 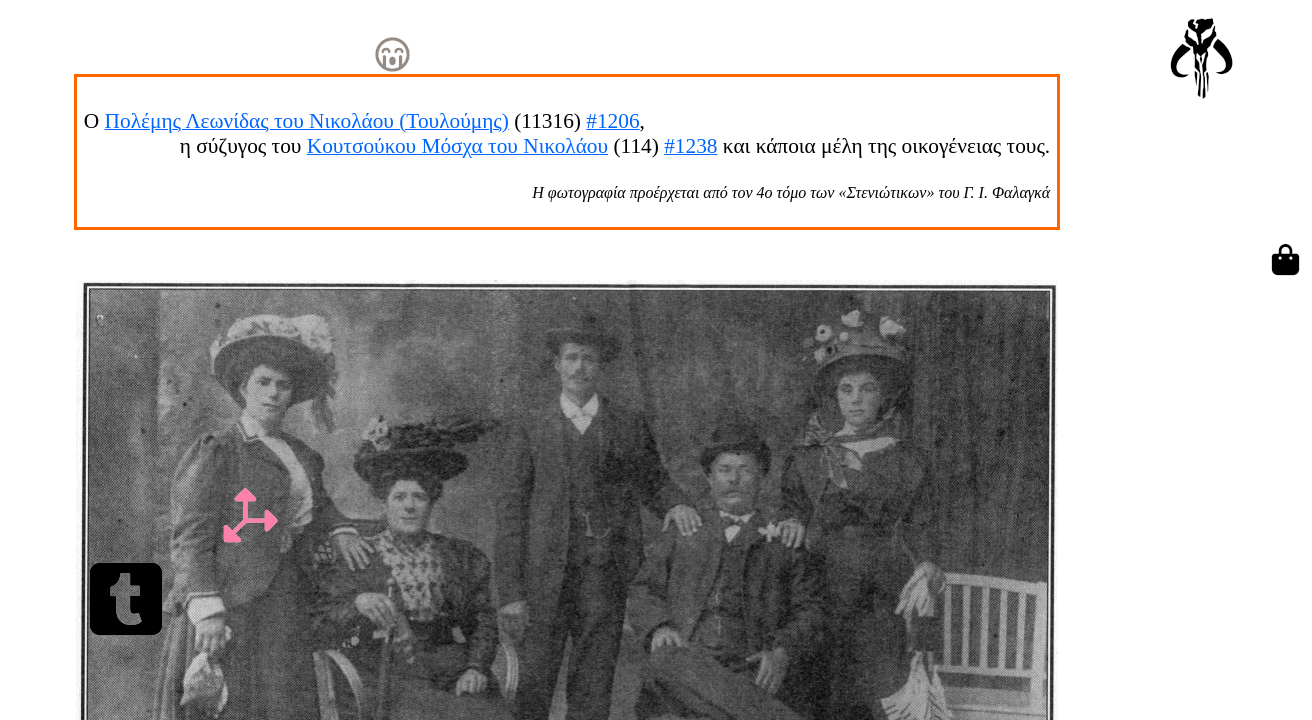 I want to click on view your shopping bag, so click(x=1285, y=261).